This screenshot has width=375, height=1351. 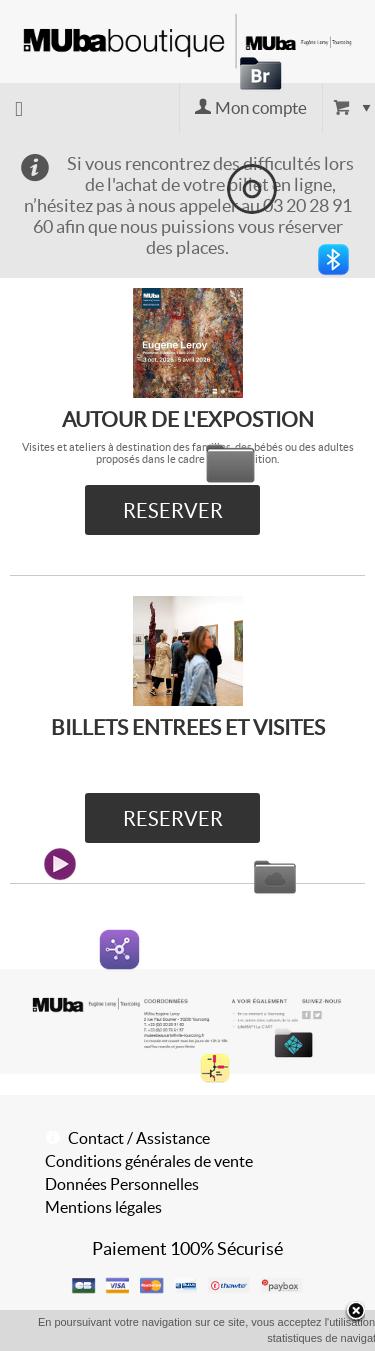 I want to click on toggle bluetooth on or off, so click(x=333, y=259).